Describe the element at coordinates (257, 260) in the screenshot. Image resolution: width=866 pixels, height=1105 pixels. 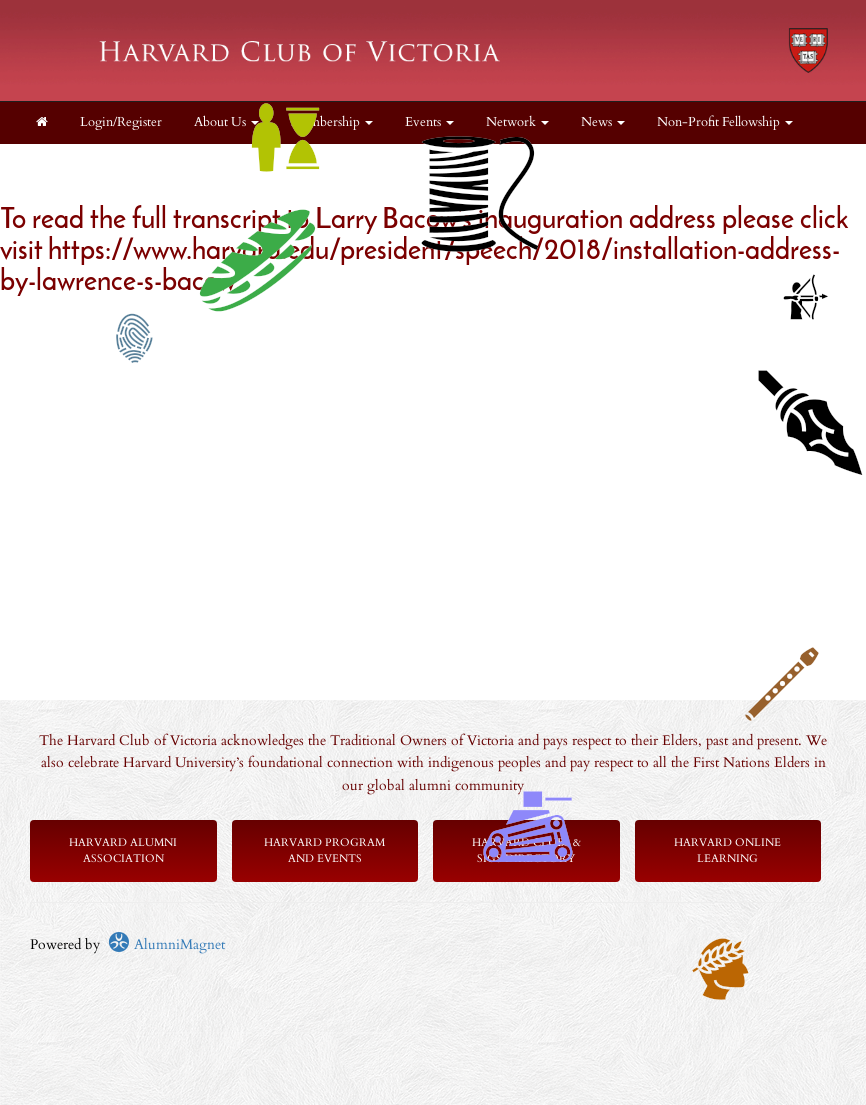
I see `access food or dining options` at that location.